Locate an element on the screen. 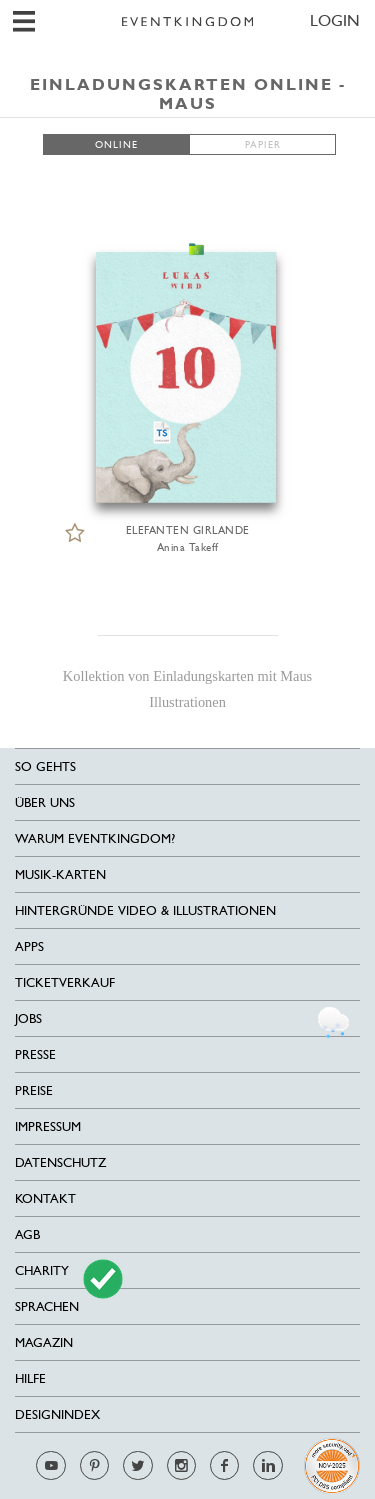 This screenshot has height=1499, width=375. folder containing cursor or pointer assets is located at coordinates (196, 249).